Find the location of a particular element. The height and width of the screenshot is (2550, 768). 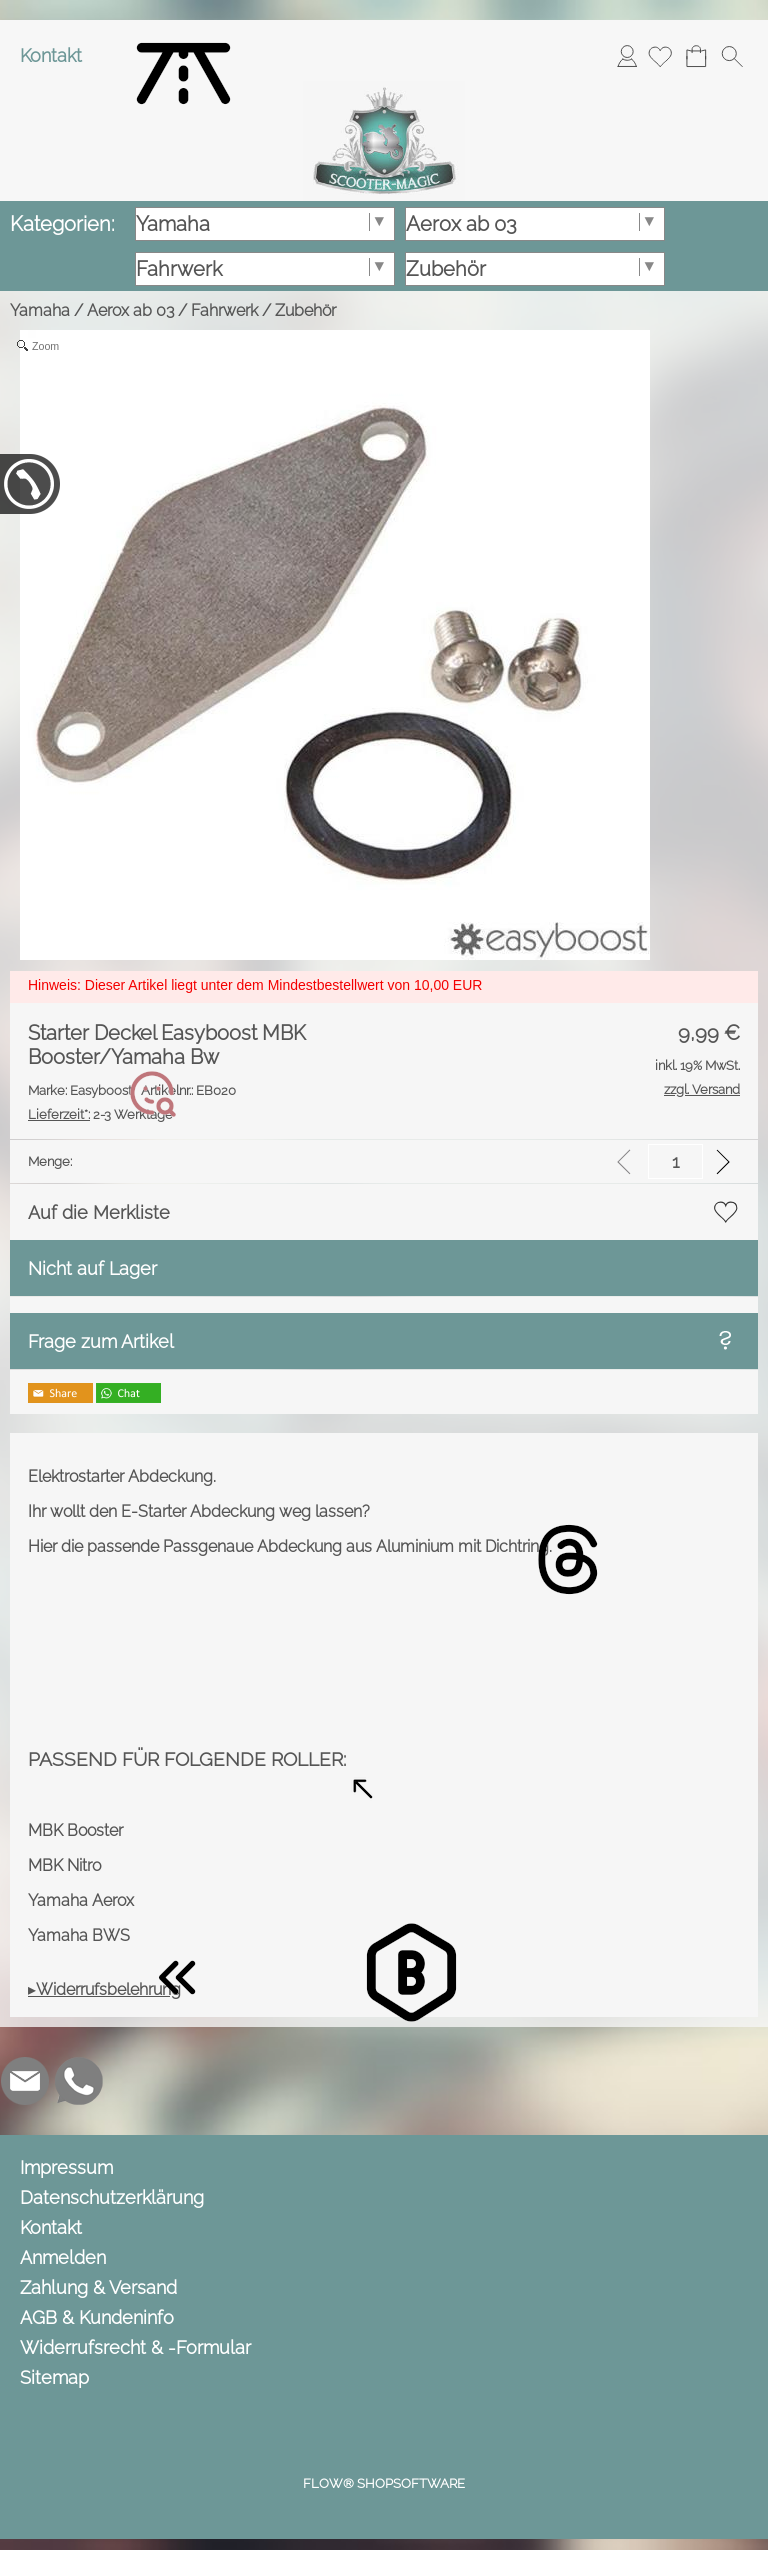

indicates a "B" tier or category designation is located at coordinates (411, 1972).